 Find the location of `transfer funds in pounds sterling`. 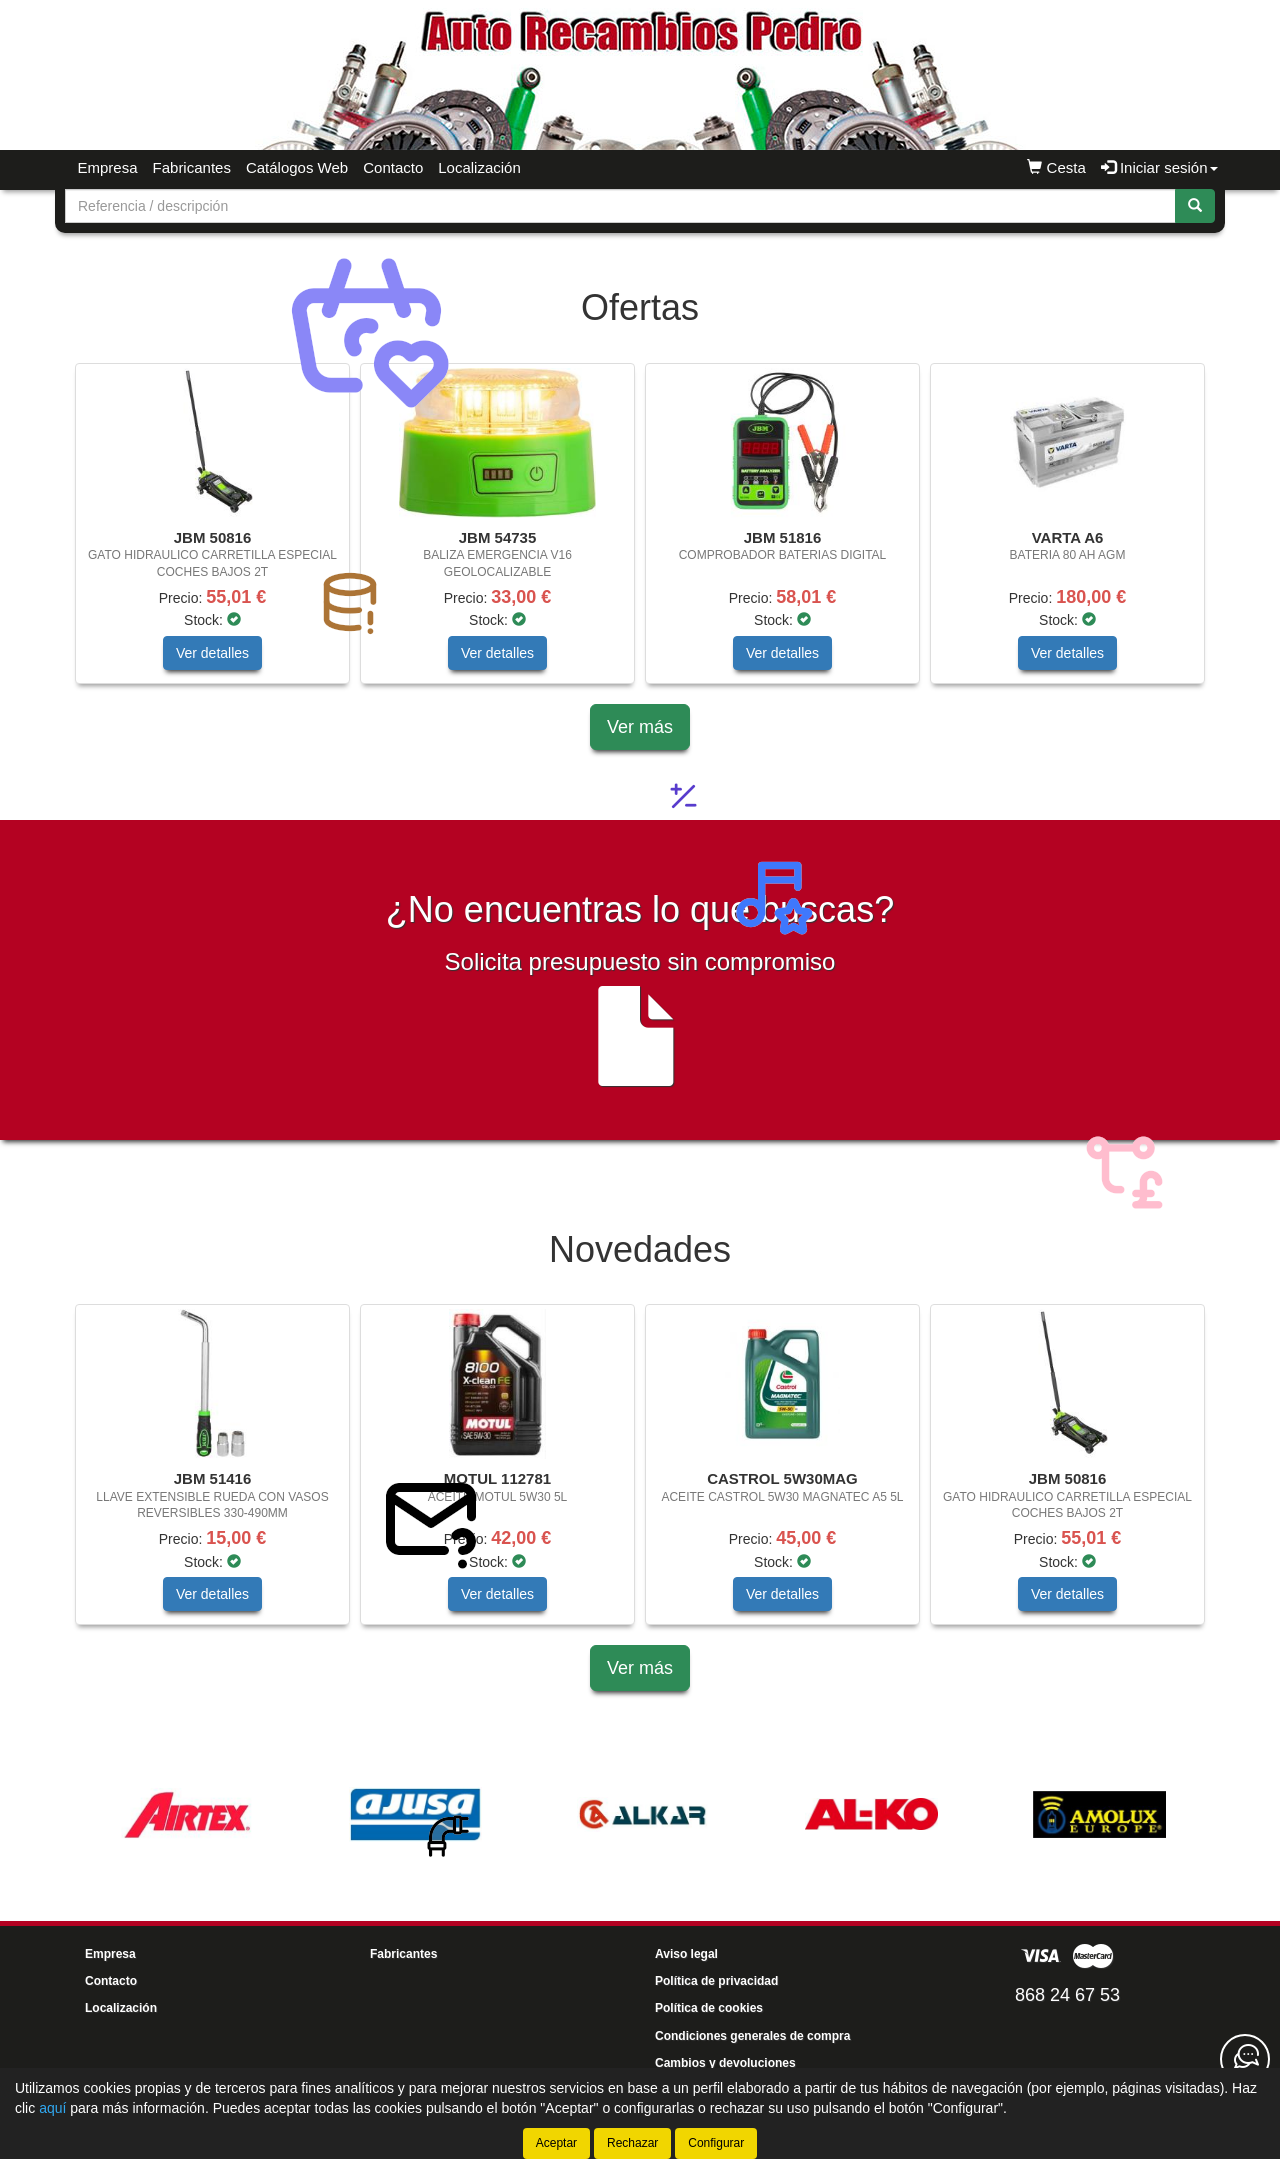

transfer funds in pounds sterling is located at coordinates (1124, 1174).